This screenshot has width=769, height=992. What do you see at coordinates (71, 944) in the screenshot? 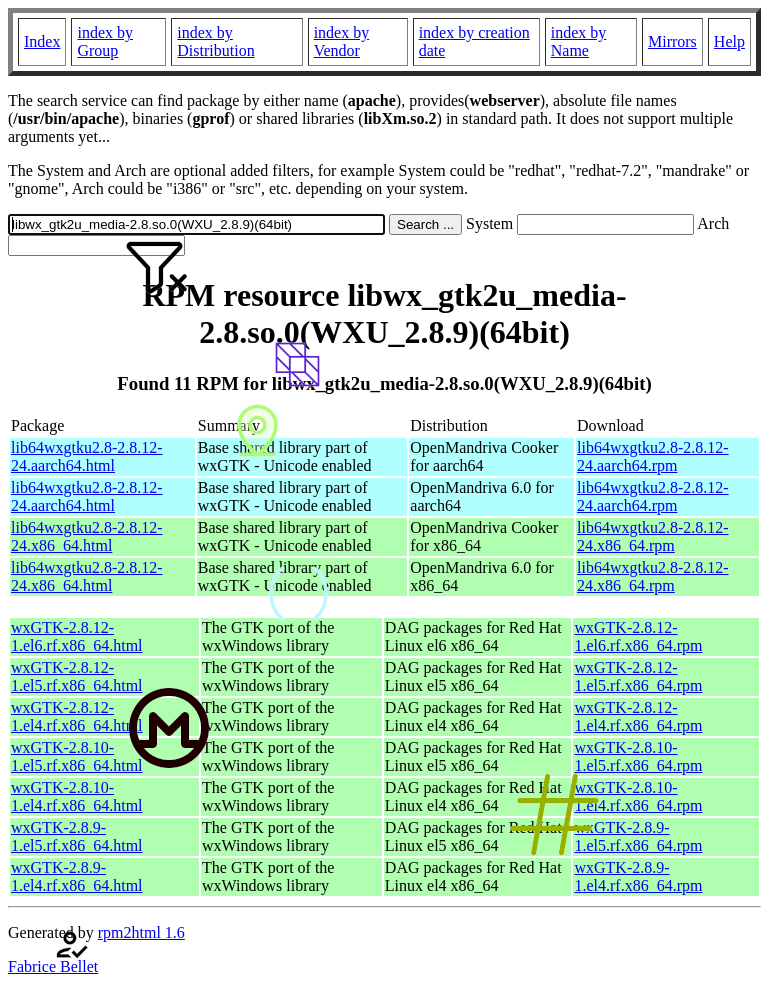
I see `indicates a verified or registered user` at bounding box center [71, 944].